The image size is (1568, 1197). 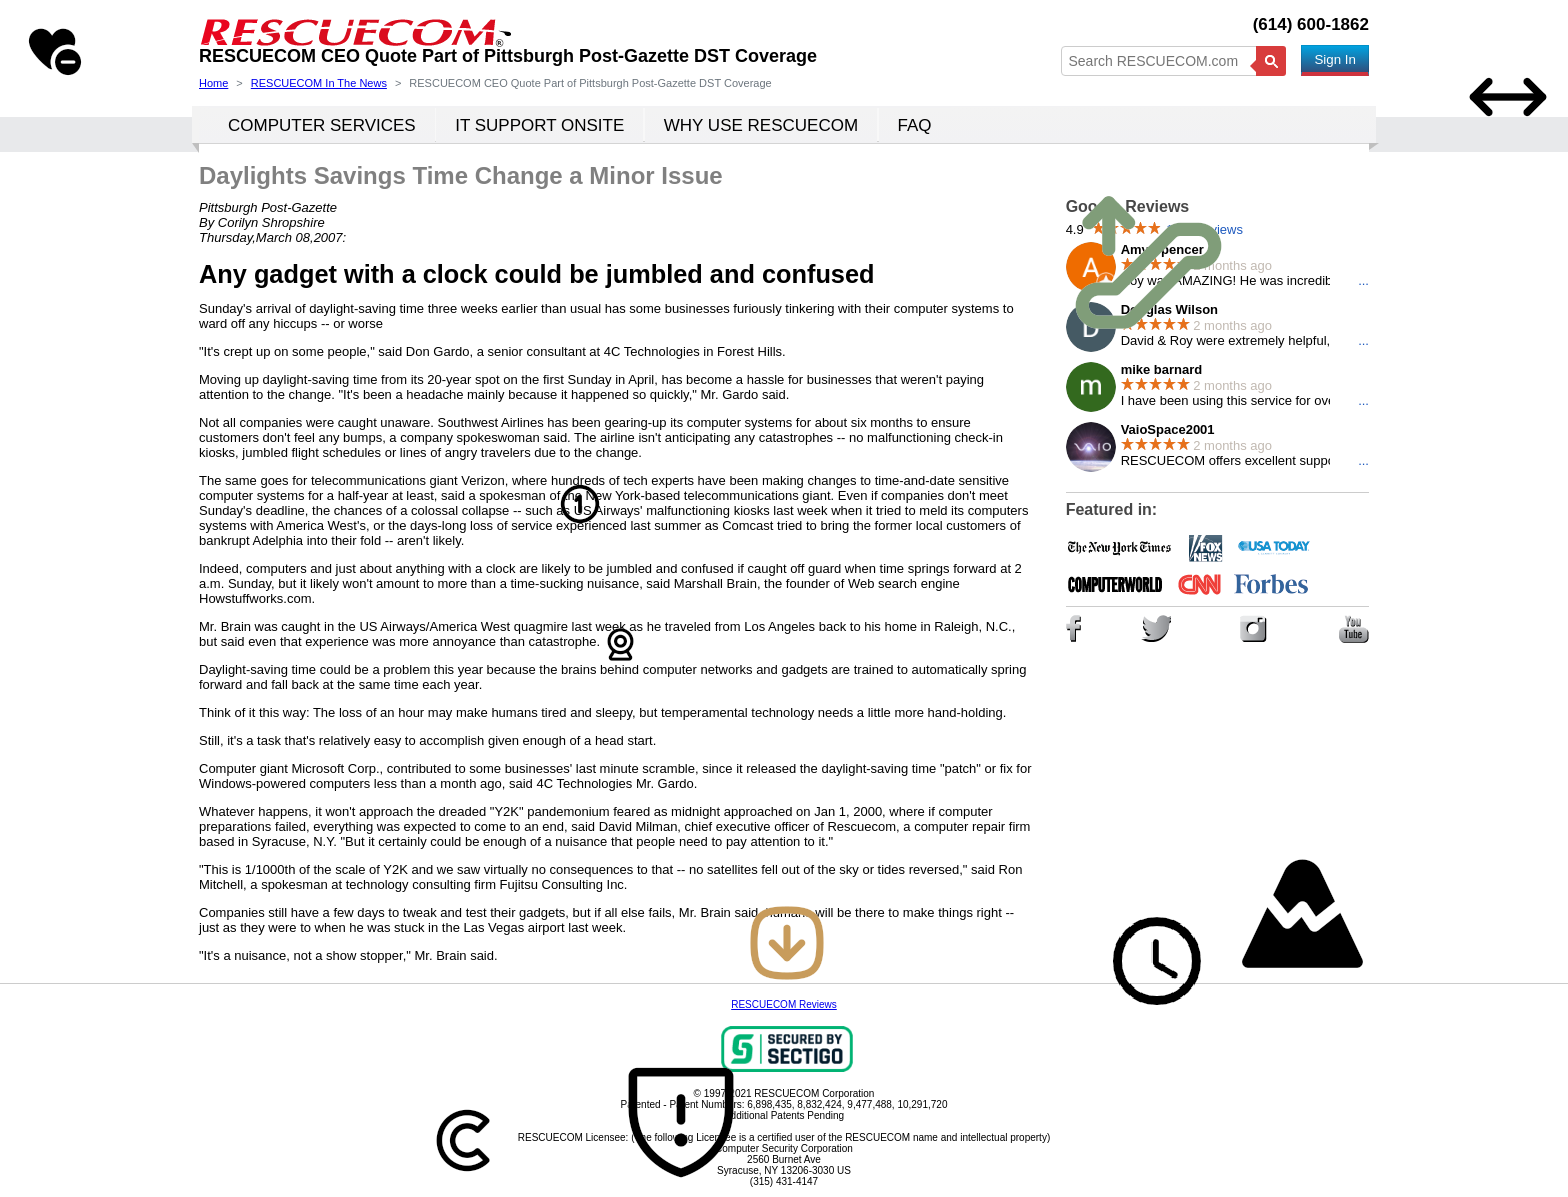 What do you see at coordinates (464, 1140) in the screenshot?
I see `link to coinbase account` at bounding box center [464, 1140].